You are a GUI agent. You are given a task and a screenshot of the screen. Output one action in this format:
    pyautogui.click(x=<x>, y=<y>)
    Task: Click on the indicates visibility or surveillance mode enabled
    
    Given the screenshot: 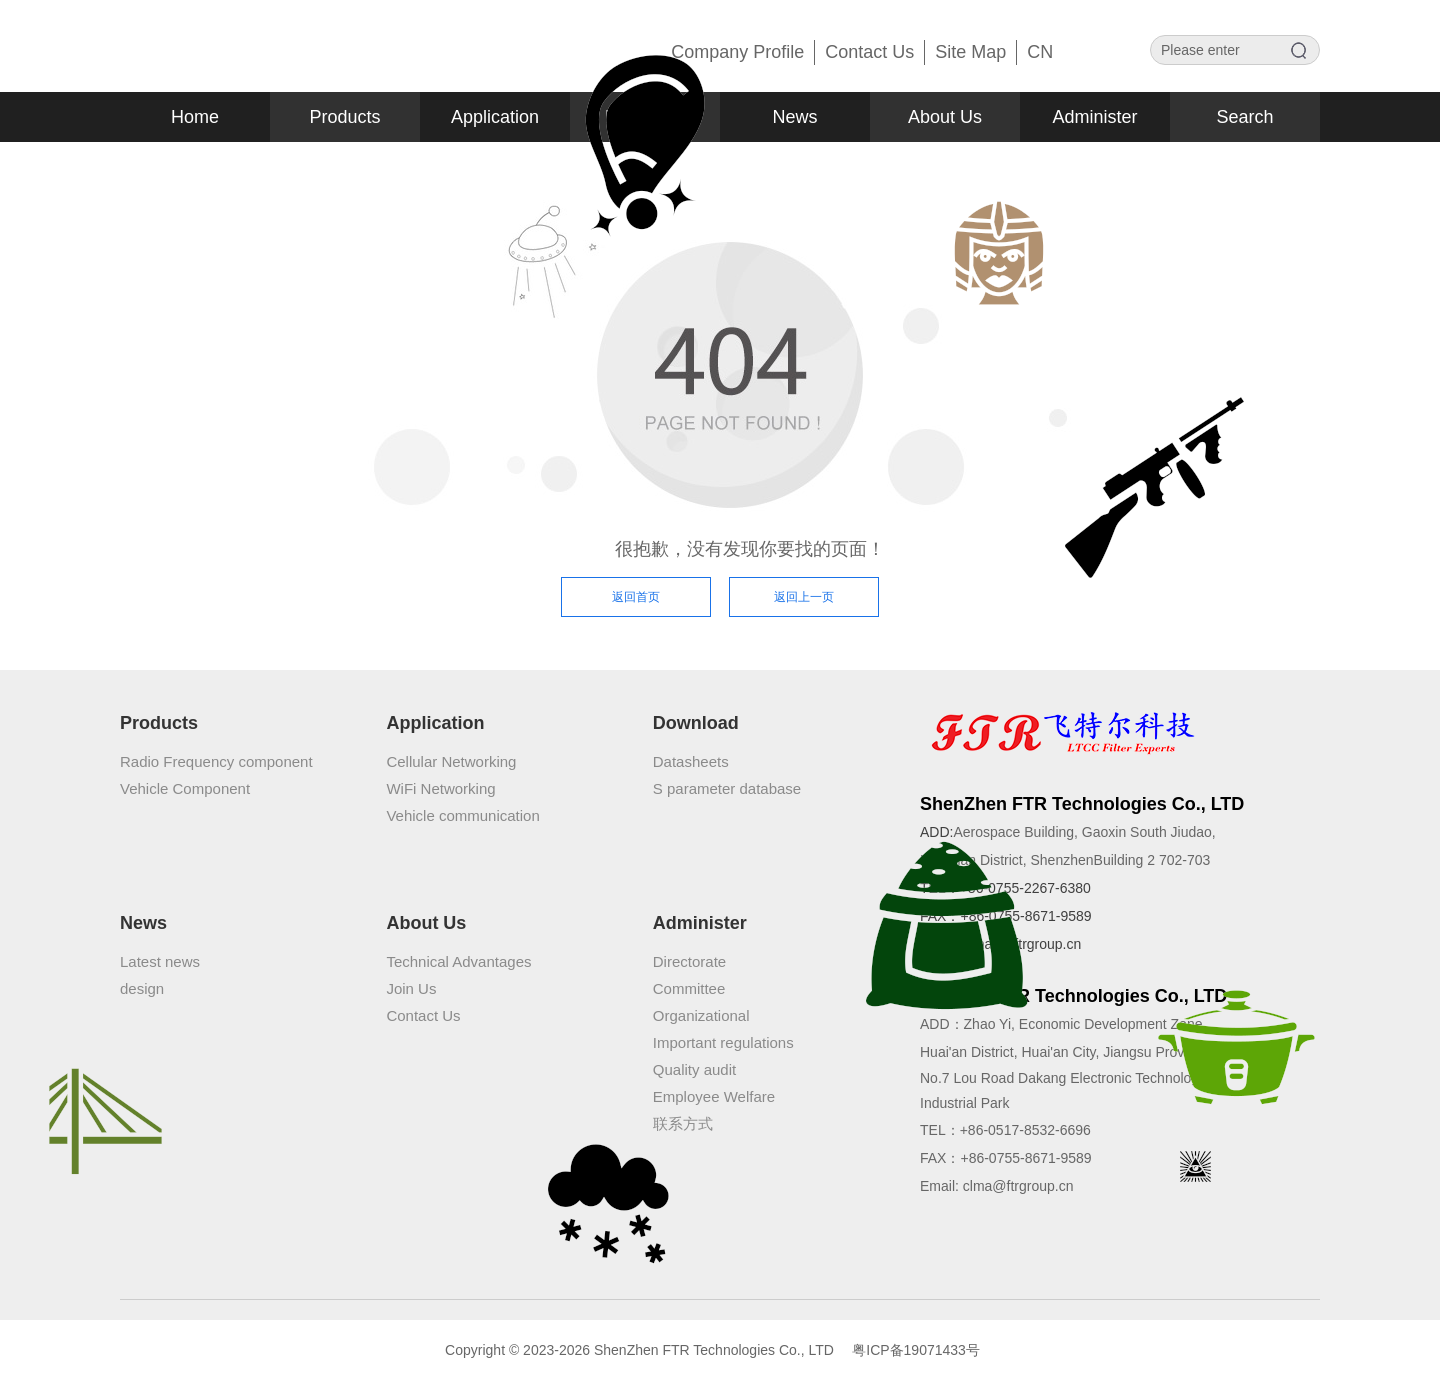 What is the action you would take?
    pyautogui.click(x=1195, y=1166)
    